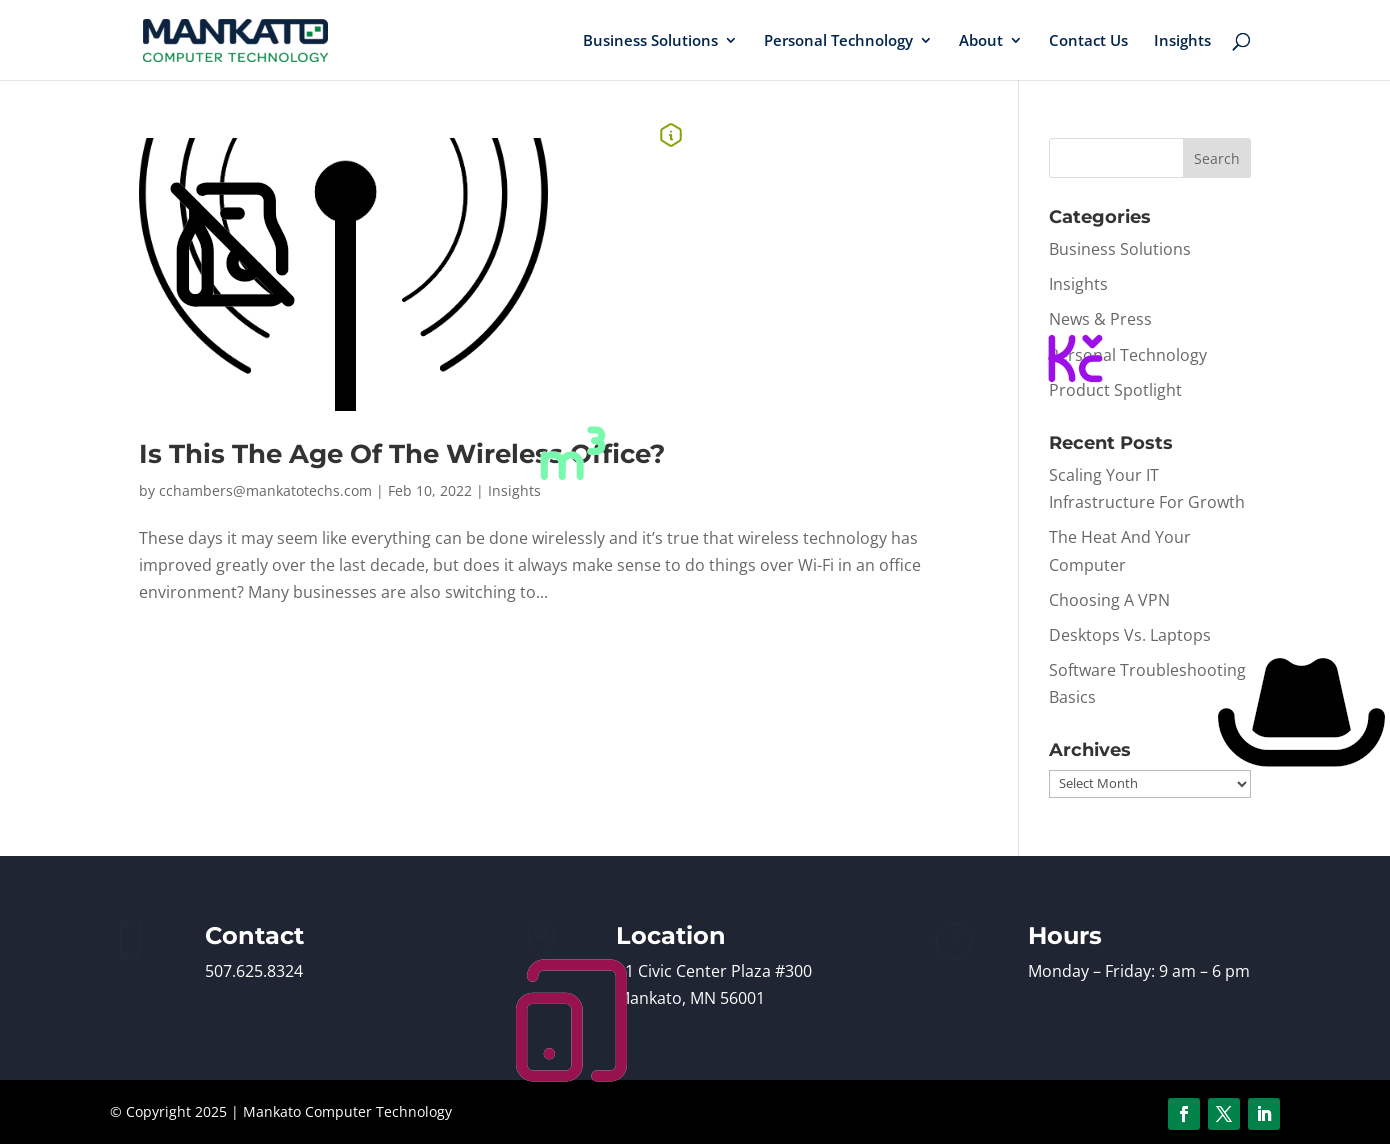 This screenshot has width=1390, height=1144. What do you see at coordinates (671, 135) in the screenshot?
I see `view additional information or details` at bounding box center [671, 135].